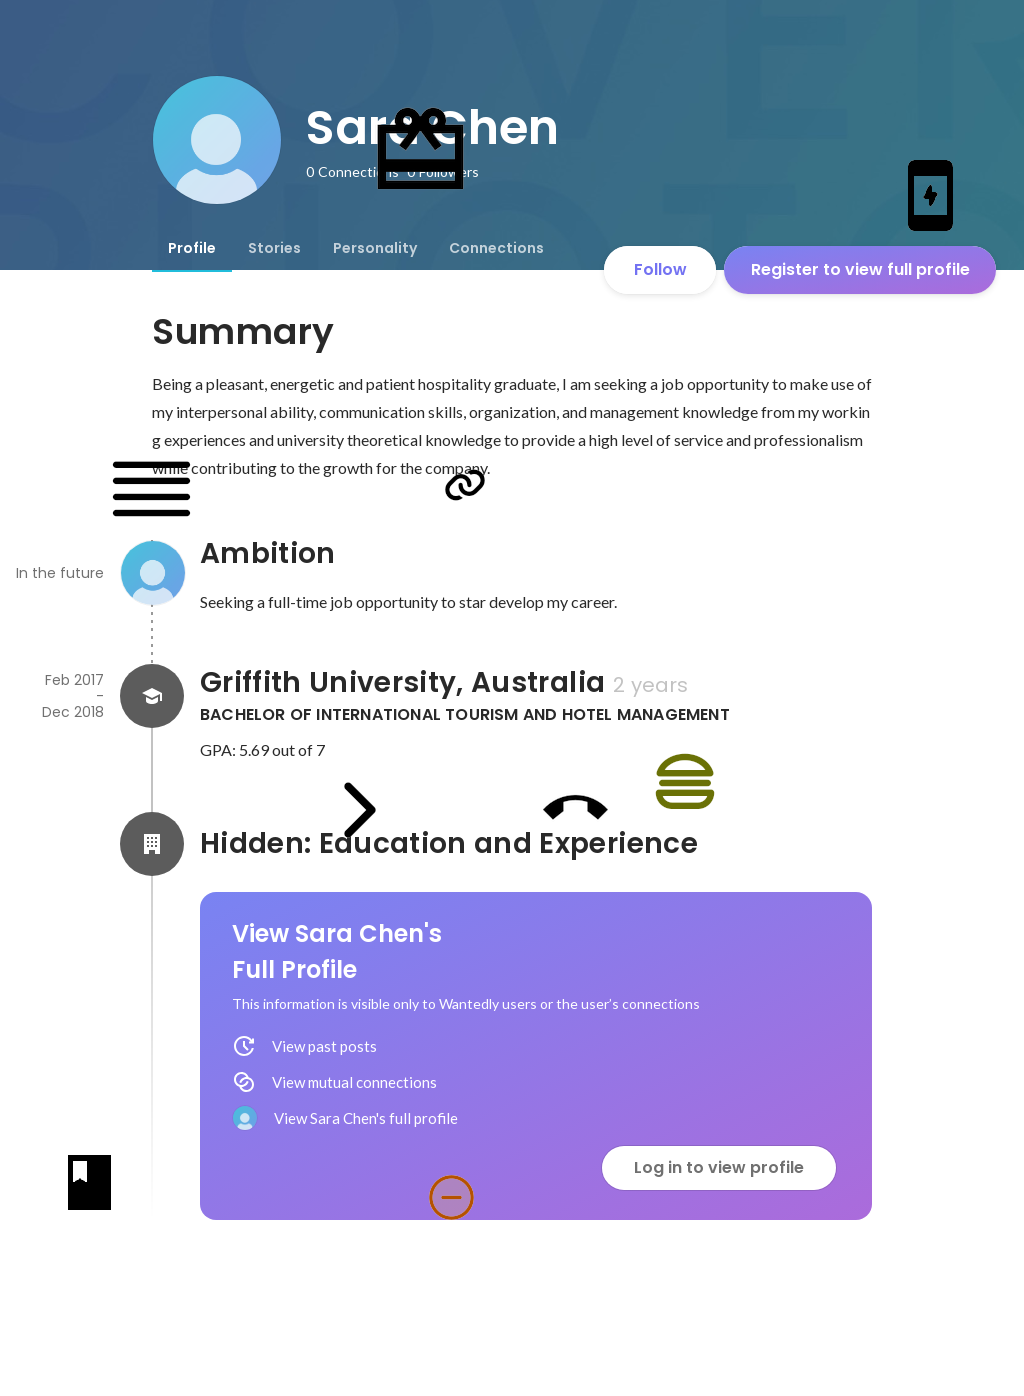  What do you see at coordinates (360, 810) in the screenshot?
I see `navigate to the next item or screen` at bounding box center [360, 810].